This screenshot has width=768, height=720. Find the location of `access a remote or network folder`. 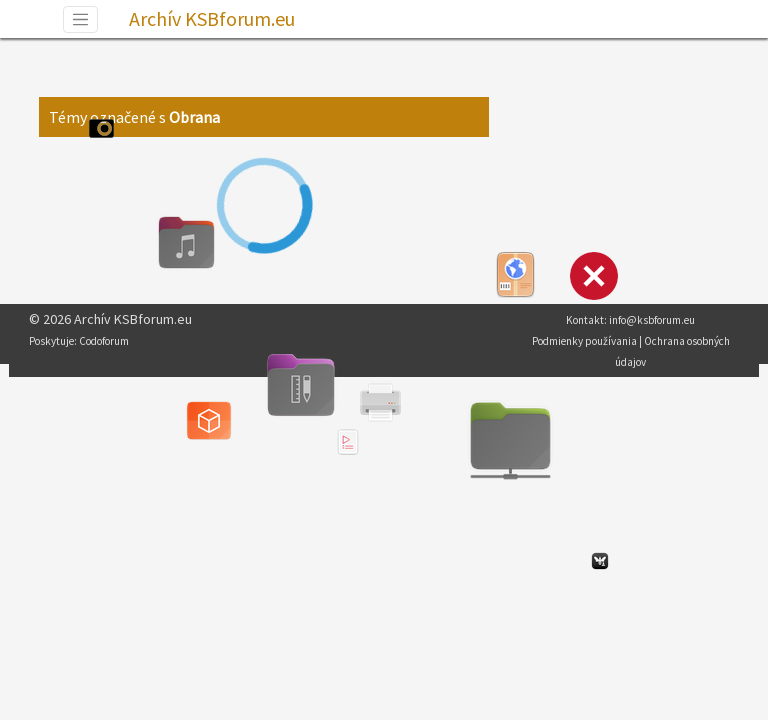

access a remote or network folder is located at coordinates (510, 439).